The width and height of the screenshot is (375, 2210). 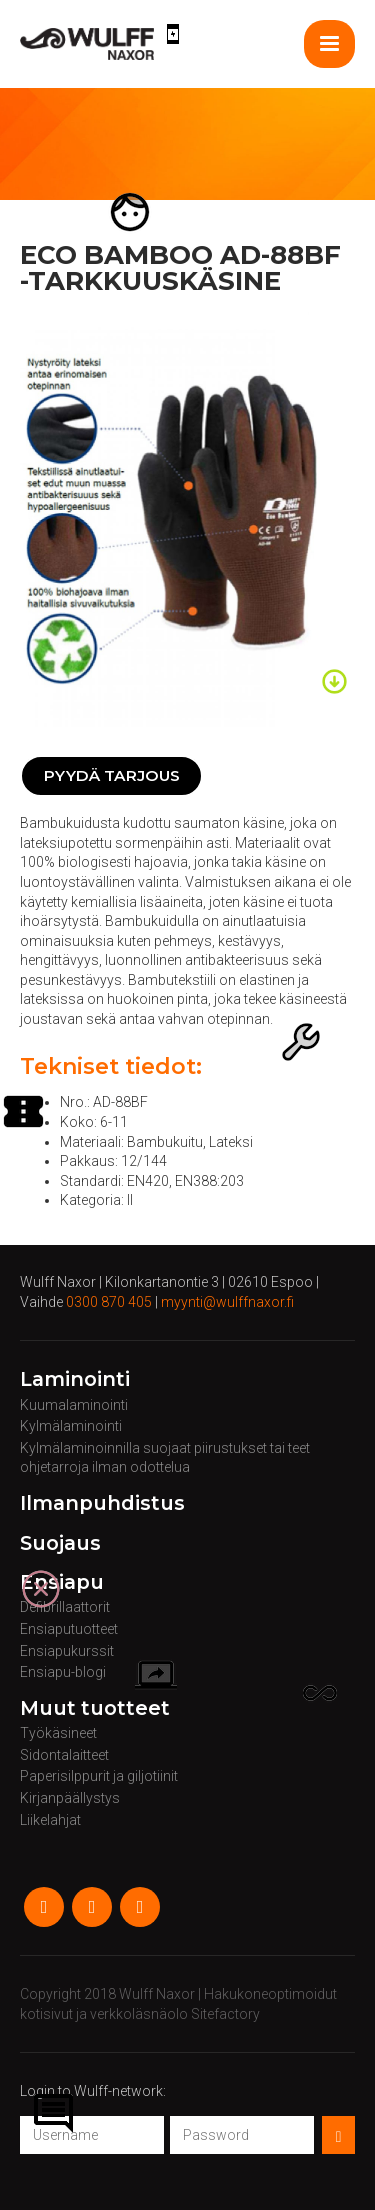 I want to click on view your tickets or passes, so click(x=23, y=1111).